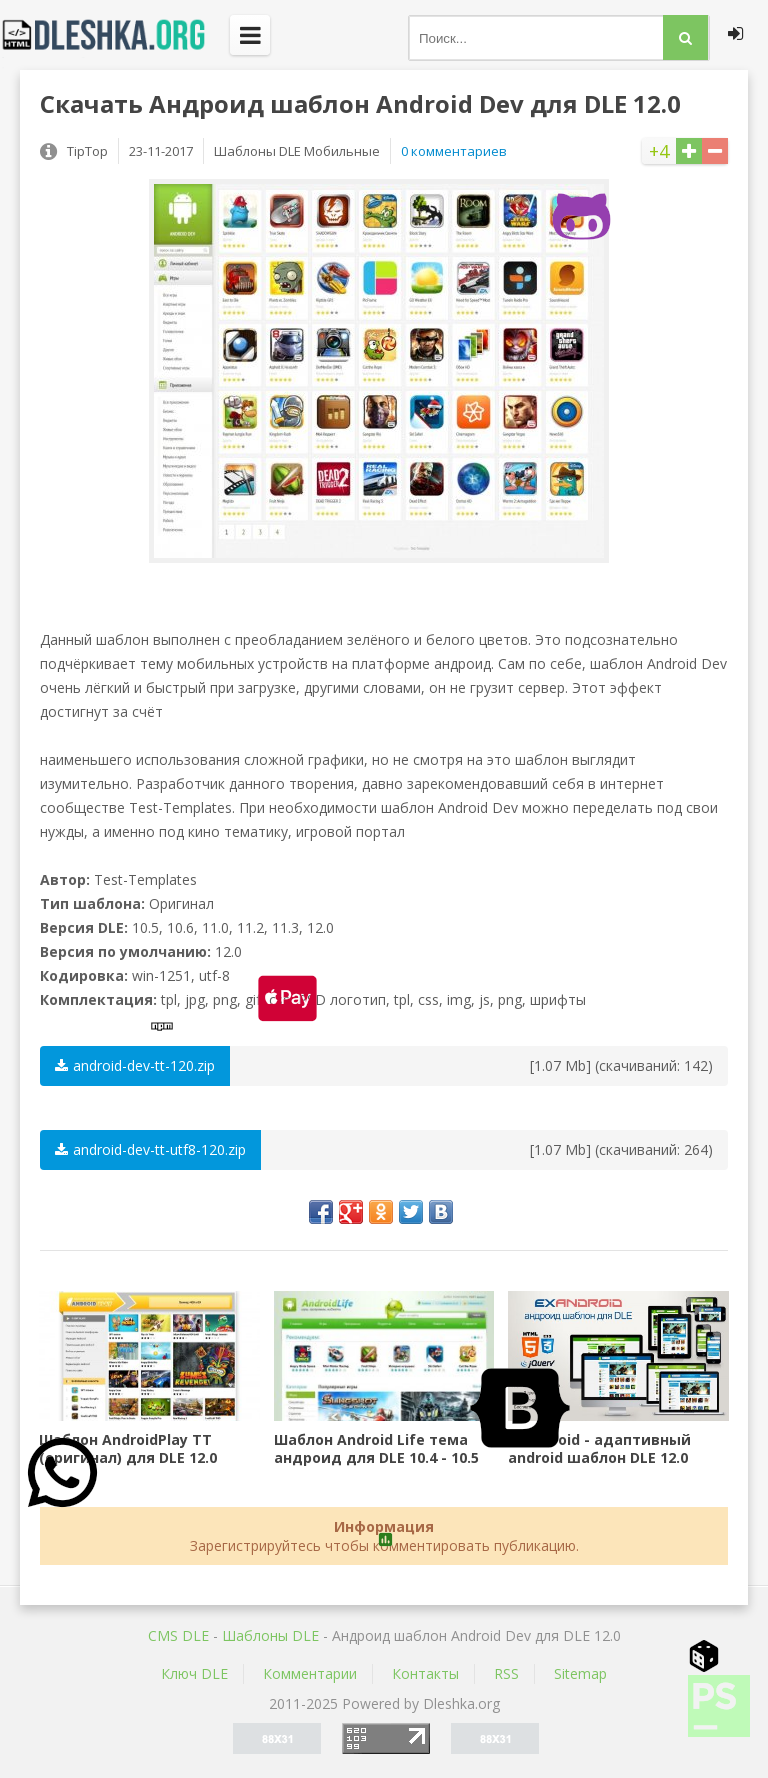  Describe the element at coordinates (520, 1408) in the screenshot. I see `bootstrap framework logo` at that location.